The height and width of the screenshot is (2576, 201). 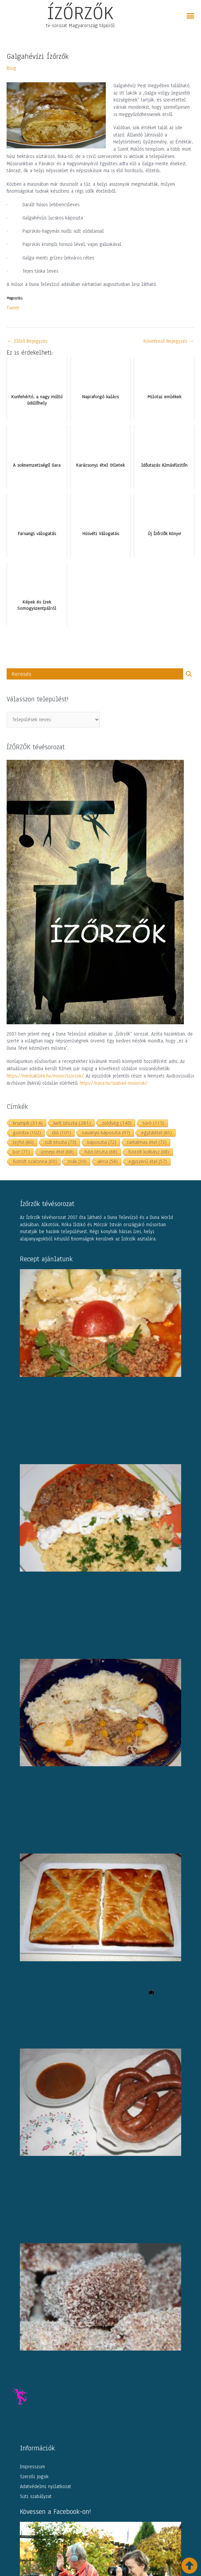 I want to click on zombie enemy or character type in a game, so click(x=20, y=2396).